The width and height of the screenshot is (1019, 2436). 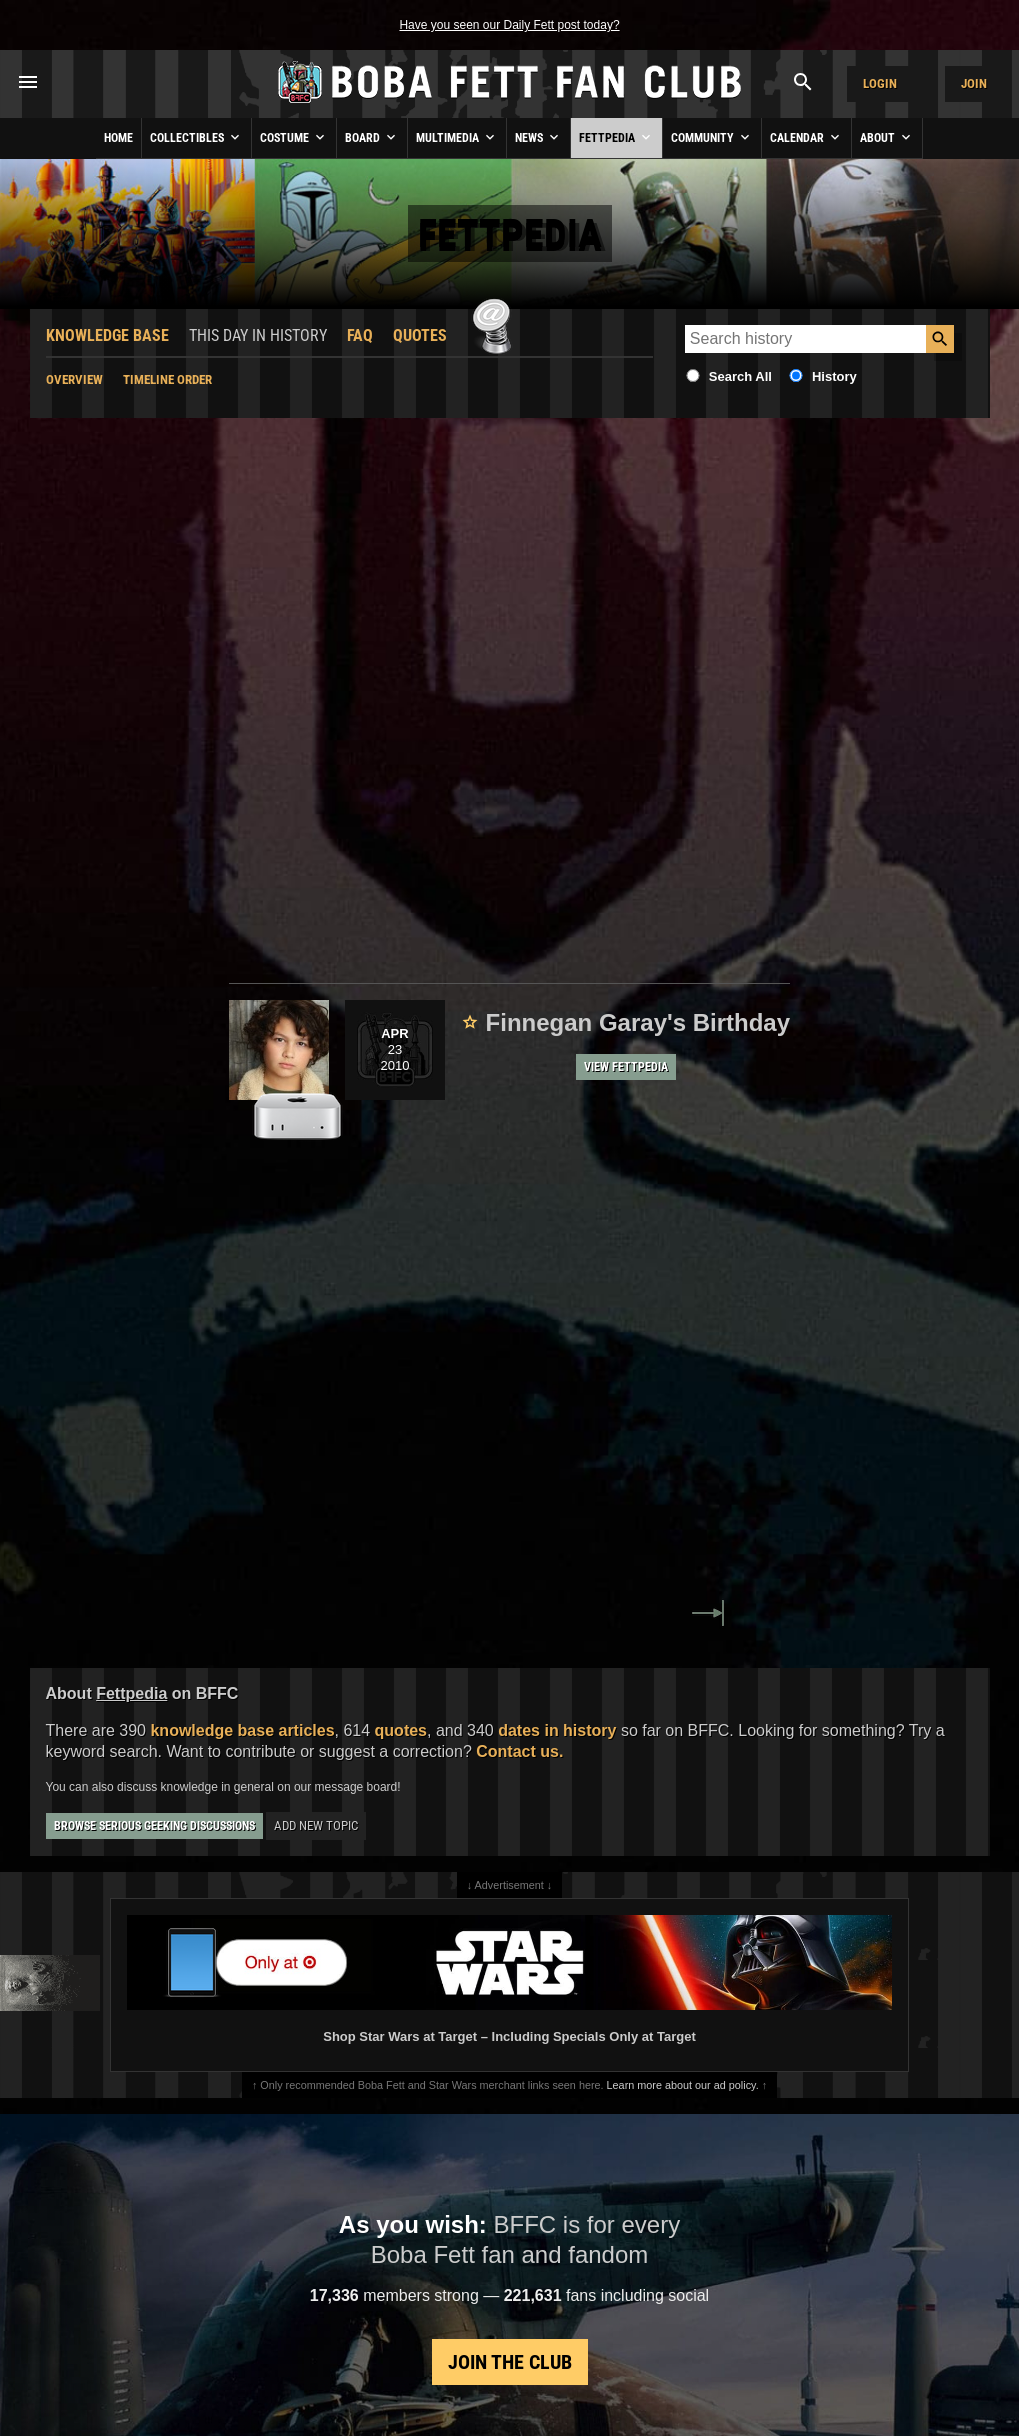 What do you see at coordinates (297, 1115) in the screenshot?
I see `represents a mac mini device in system settings` at bounding box center [297, 1115].